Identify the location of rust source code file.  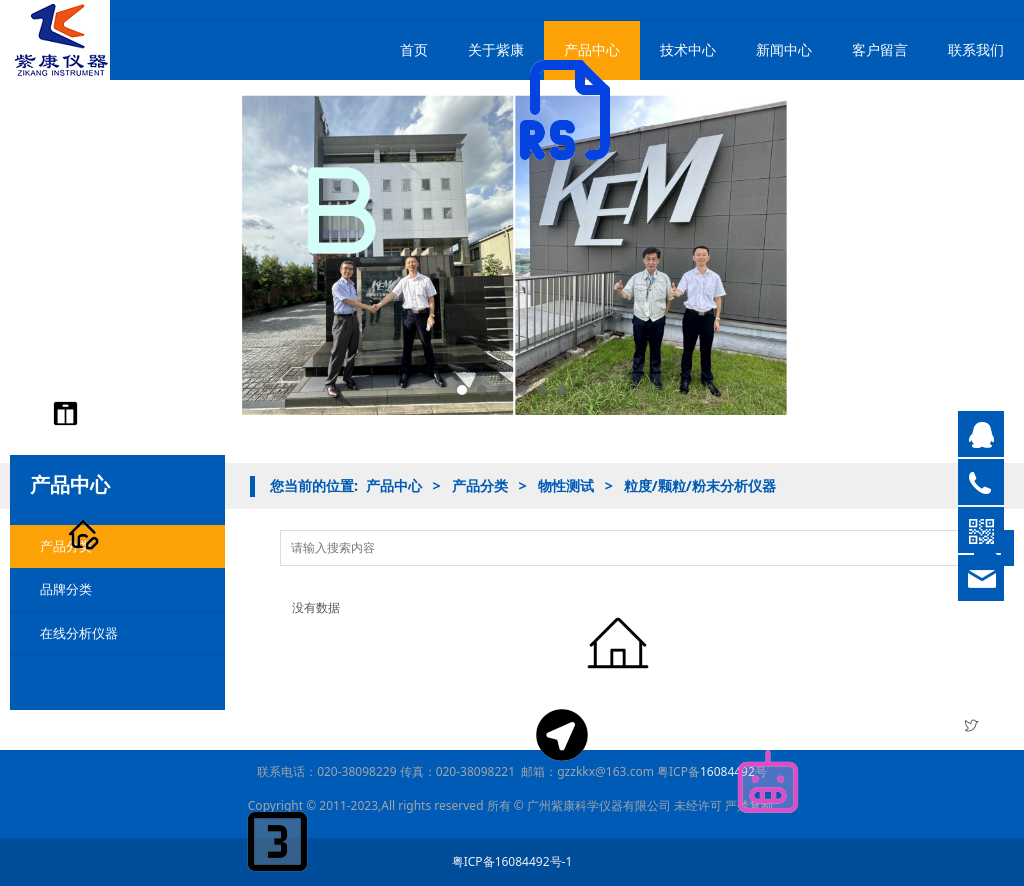
(570, 110).